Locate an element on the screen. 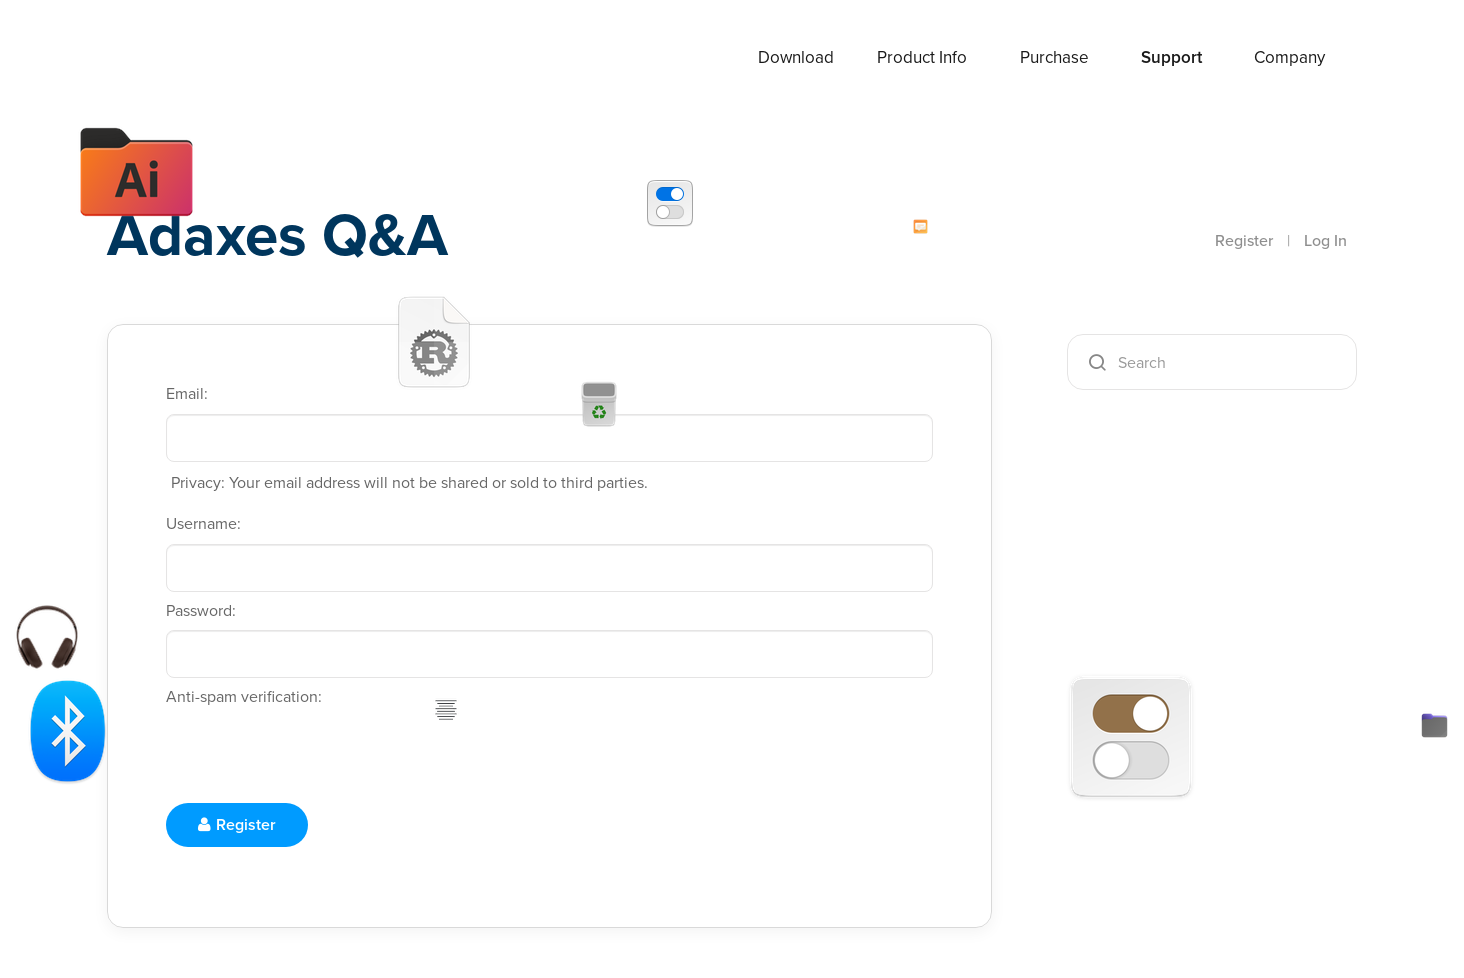  open gnome tweaks to customize desktop settings is located at coordinates (1131, 737).